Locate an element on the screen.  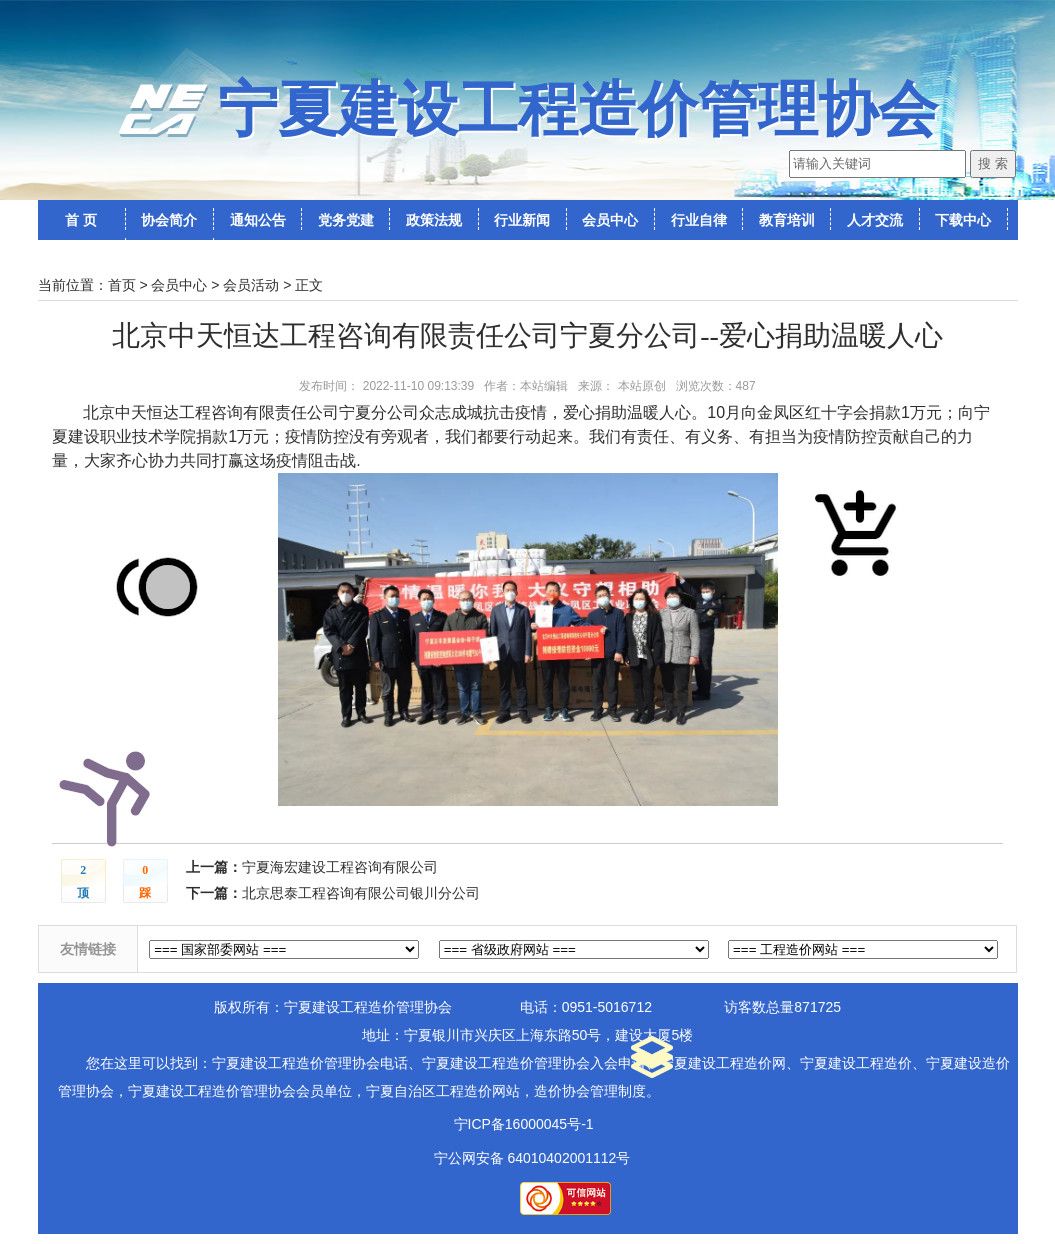
add item to shopping cart is located at coordinates (860, 535).